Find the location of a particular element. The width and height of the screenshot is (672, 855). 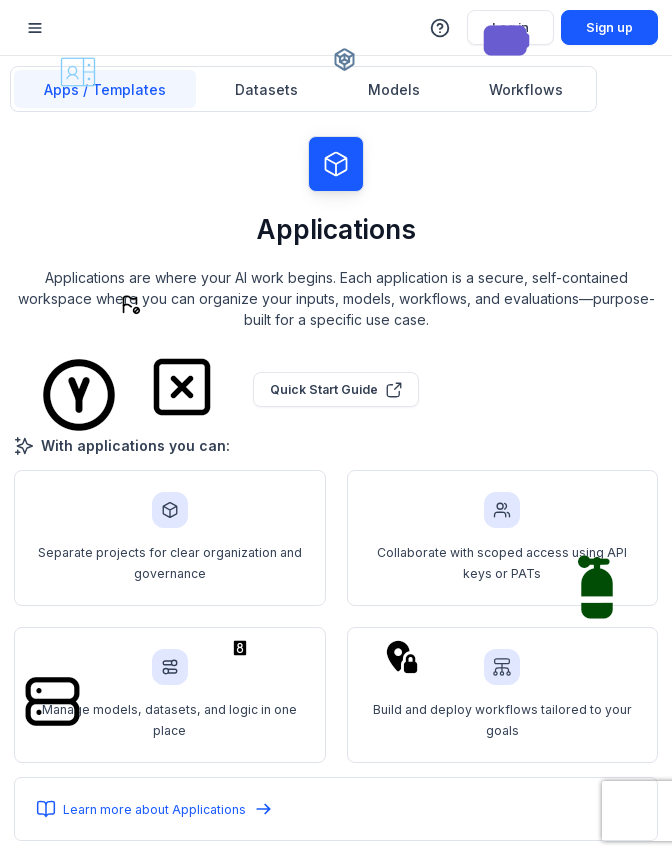

indicates items or options starting with letter Y is located at coordinates (79, 395).